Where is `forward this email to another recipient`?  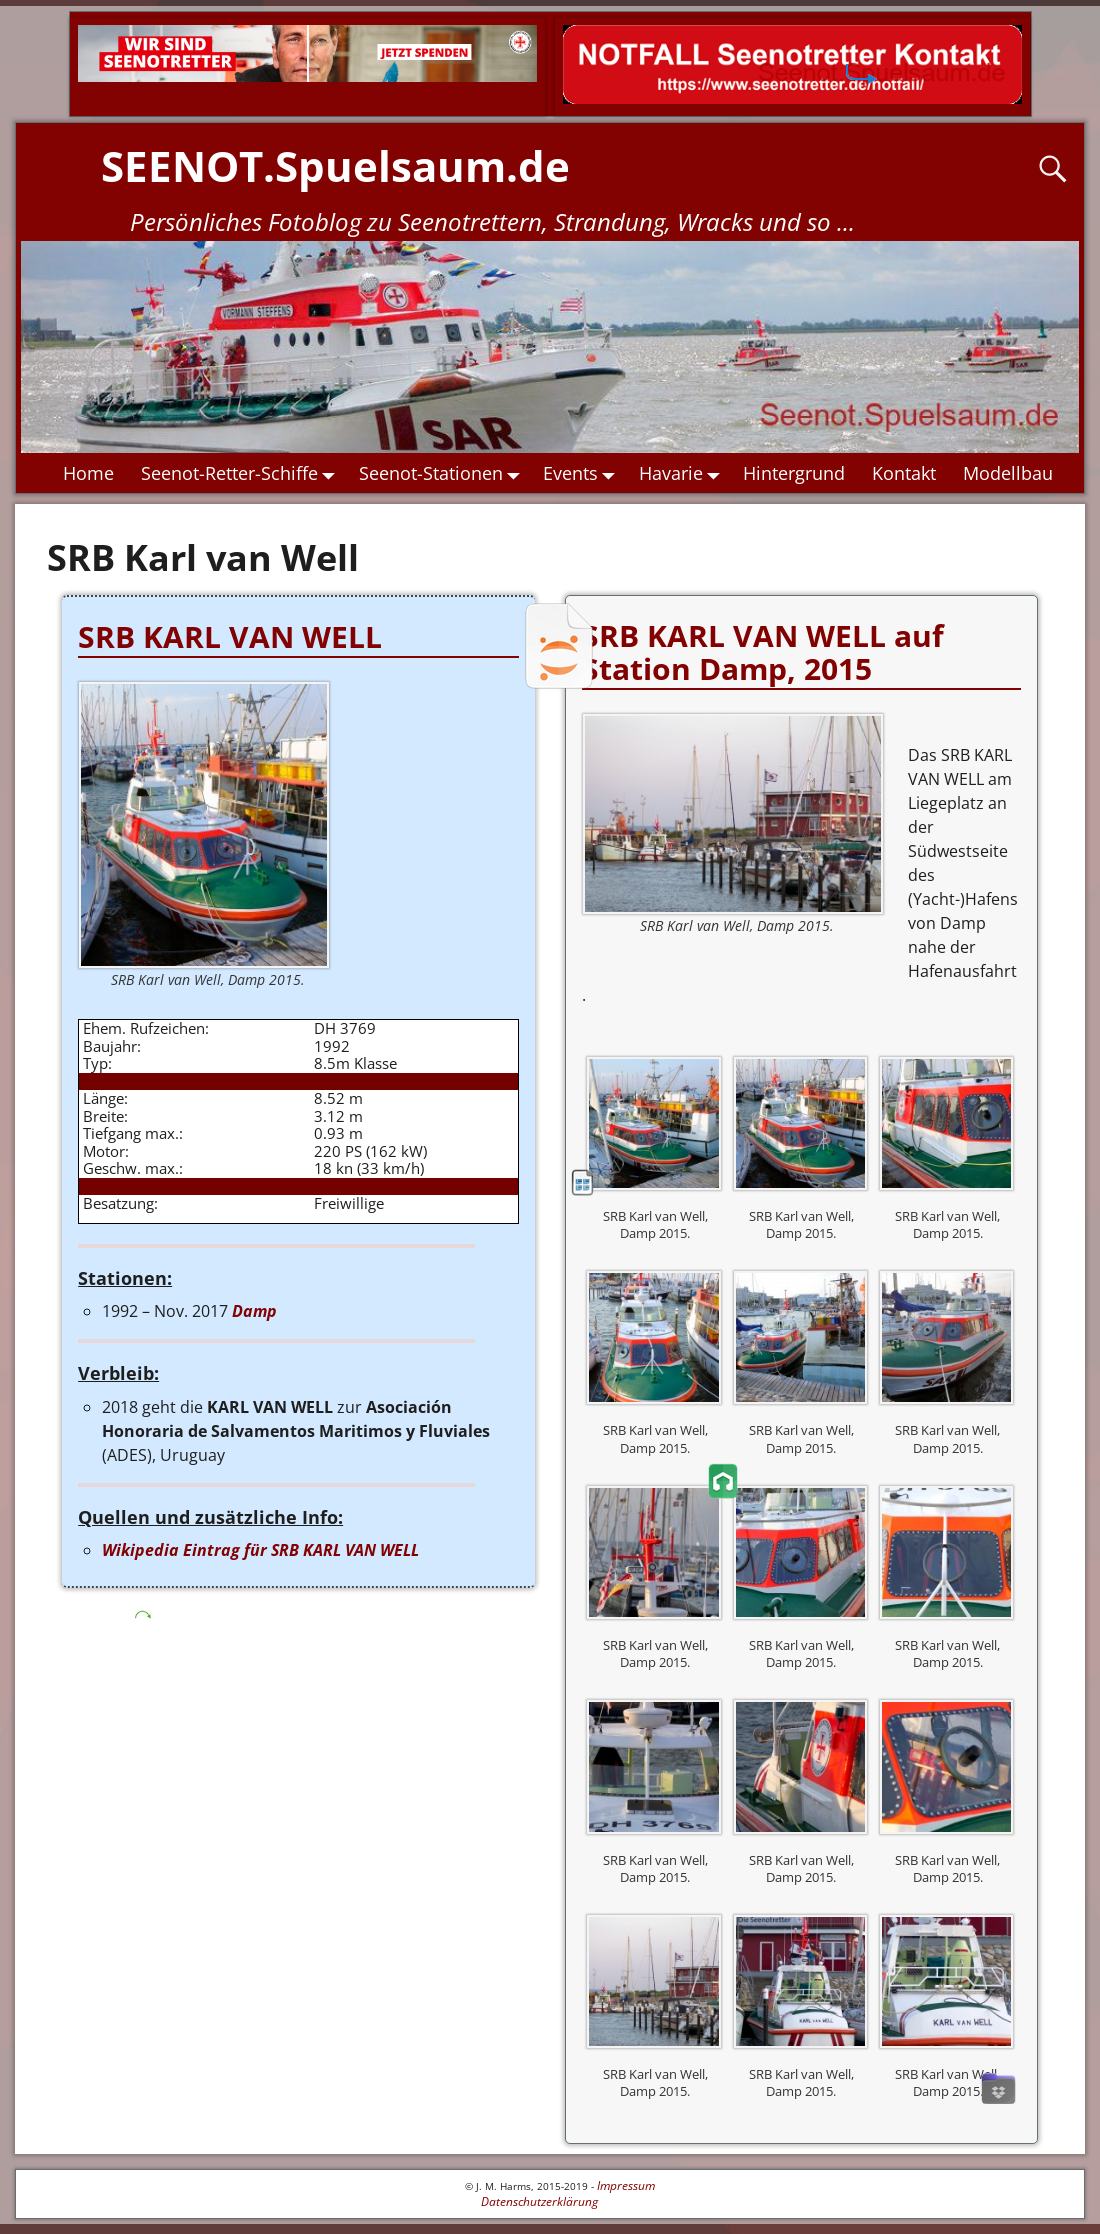 forward this email to another recipient is located at coordinates (862, 72).